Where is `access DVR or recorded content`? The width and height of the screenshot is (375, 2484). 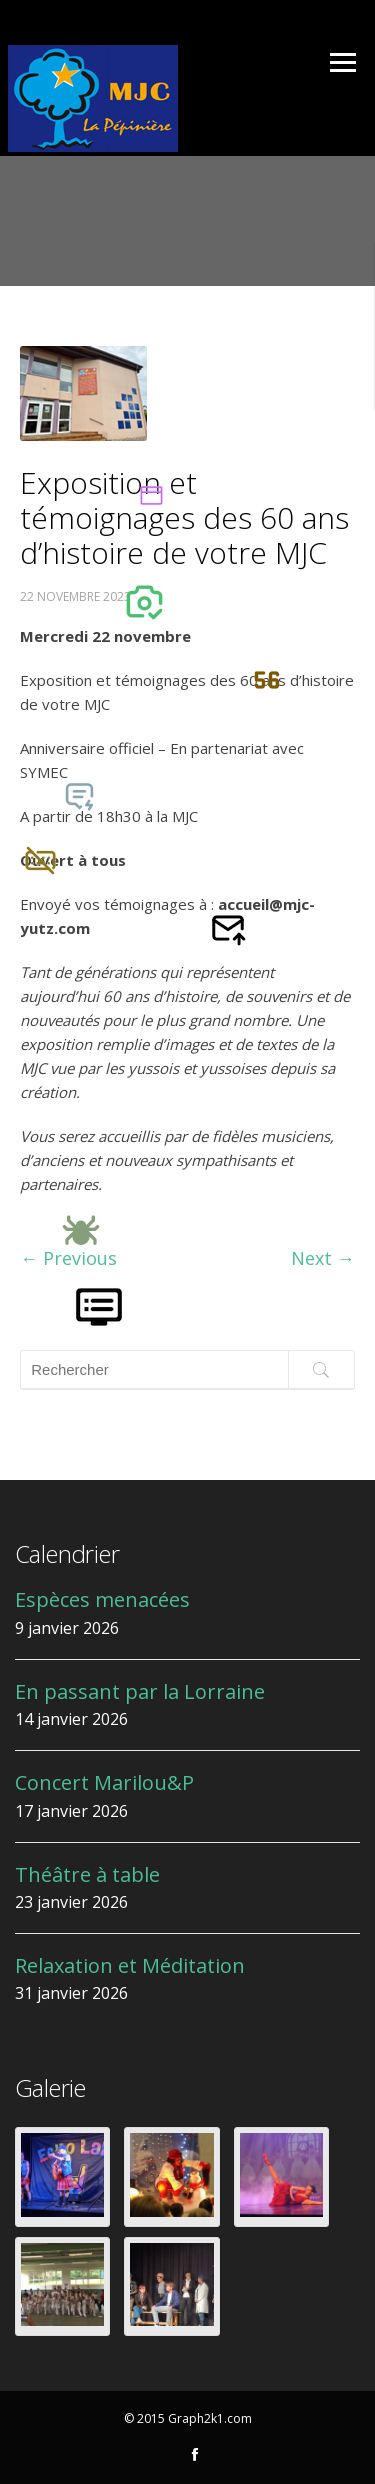
access DVR or recorded content is located at coordinates (99, 1307).